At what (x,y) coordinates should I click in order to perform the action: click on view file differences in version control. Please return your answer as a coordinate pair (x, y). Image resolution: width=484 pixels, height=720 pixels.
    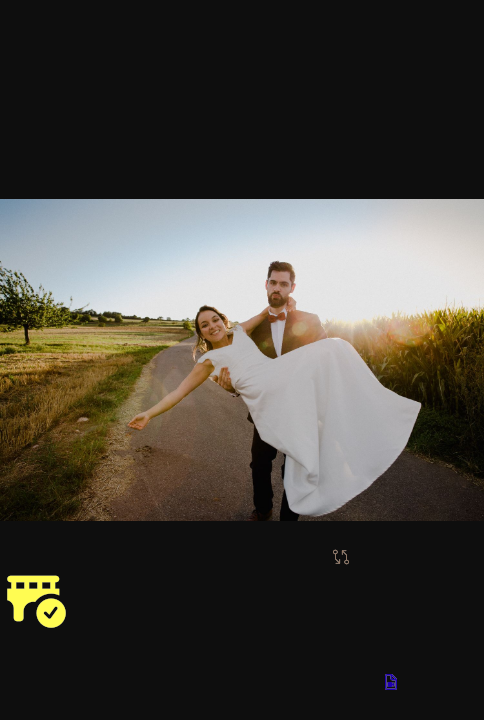
    Looking at the image, I should click on (341, 557).